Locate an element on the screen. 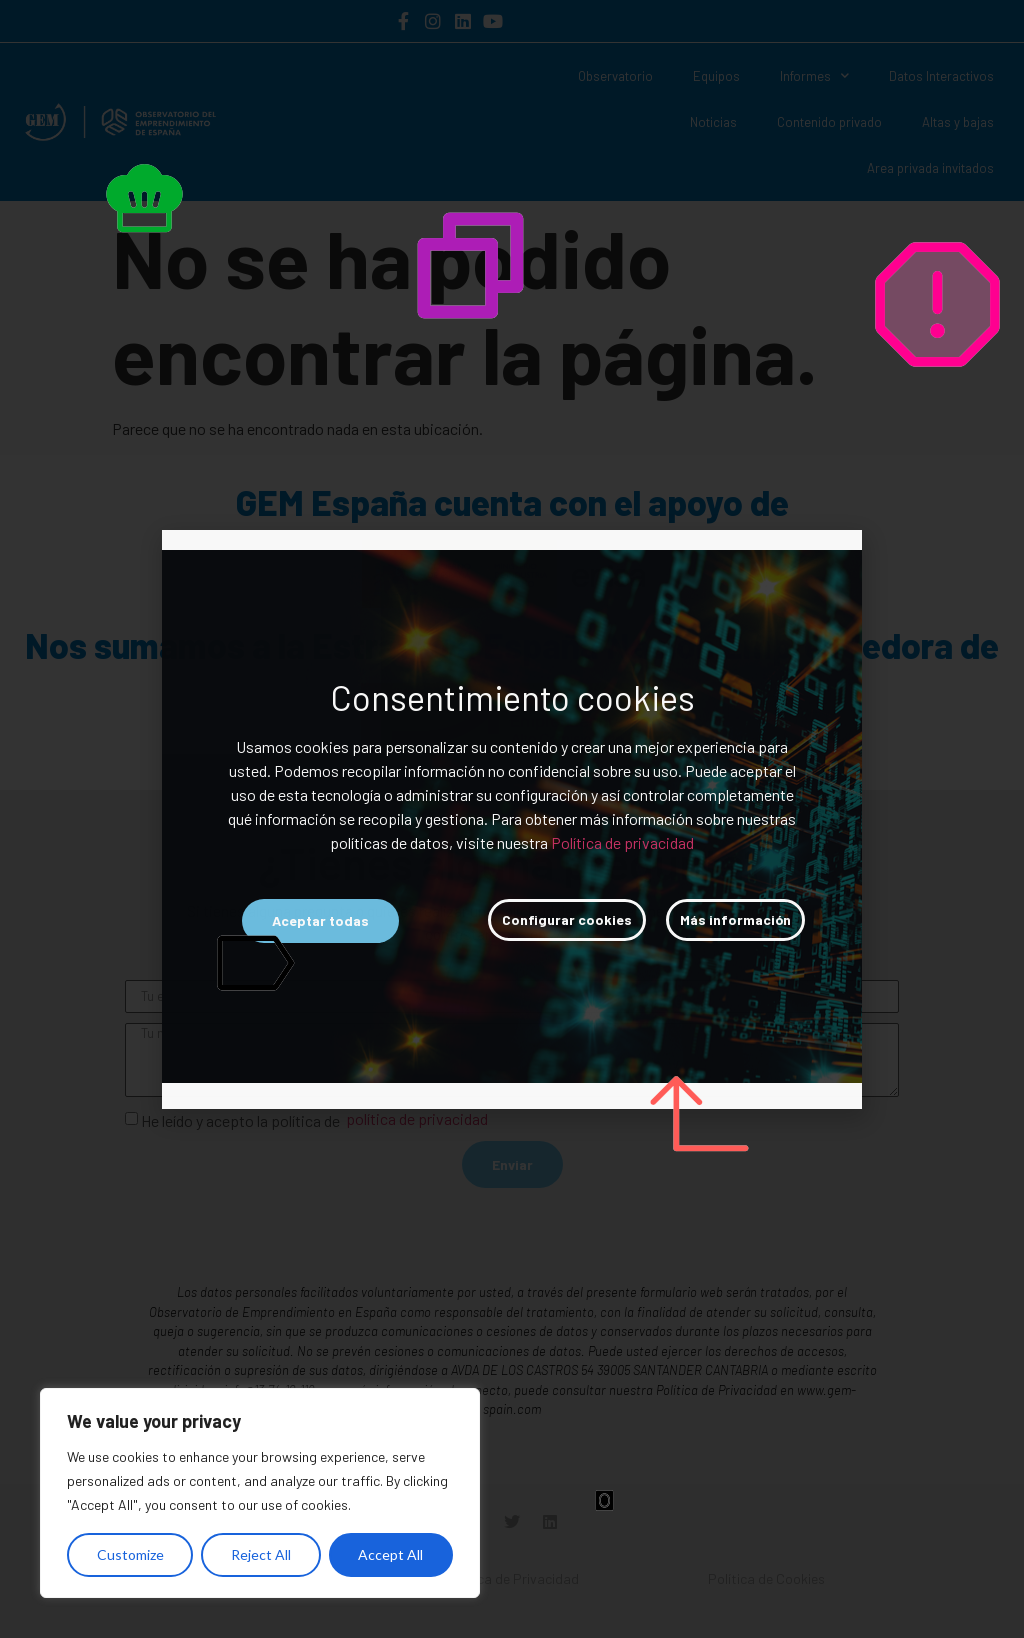 This screenshot has height=1638, width=1024. copy to clipboard is located at coordinates (470, 265).